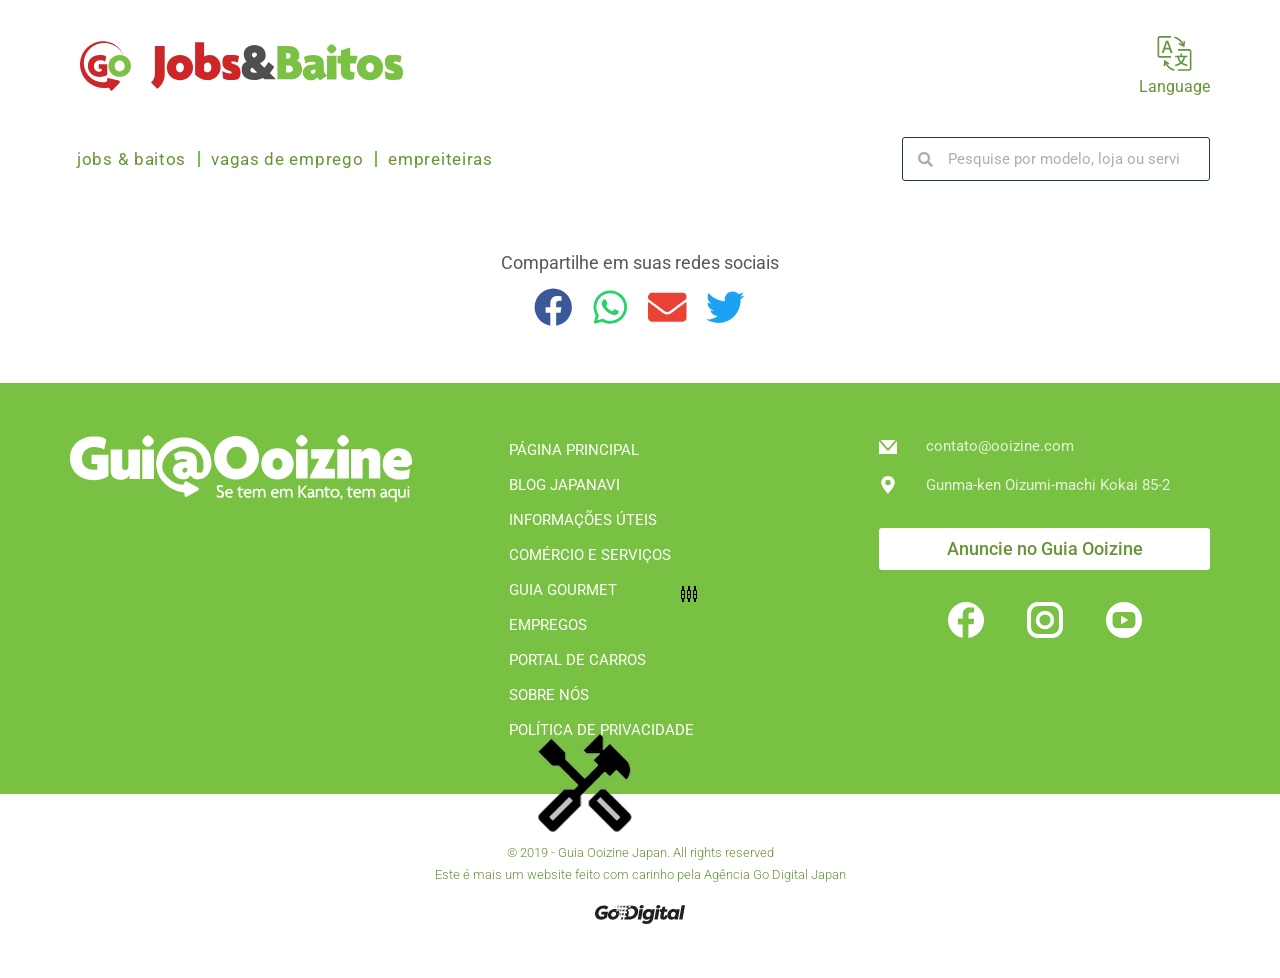 The height and width of the screenshot is (978, 1280). Describe the element at coordinates (689, 594) in the screenshot. I see `configure audio/video input settings` at that location.